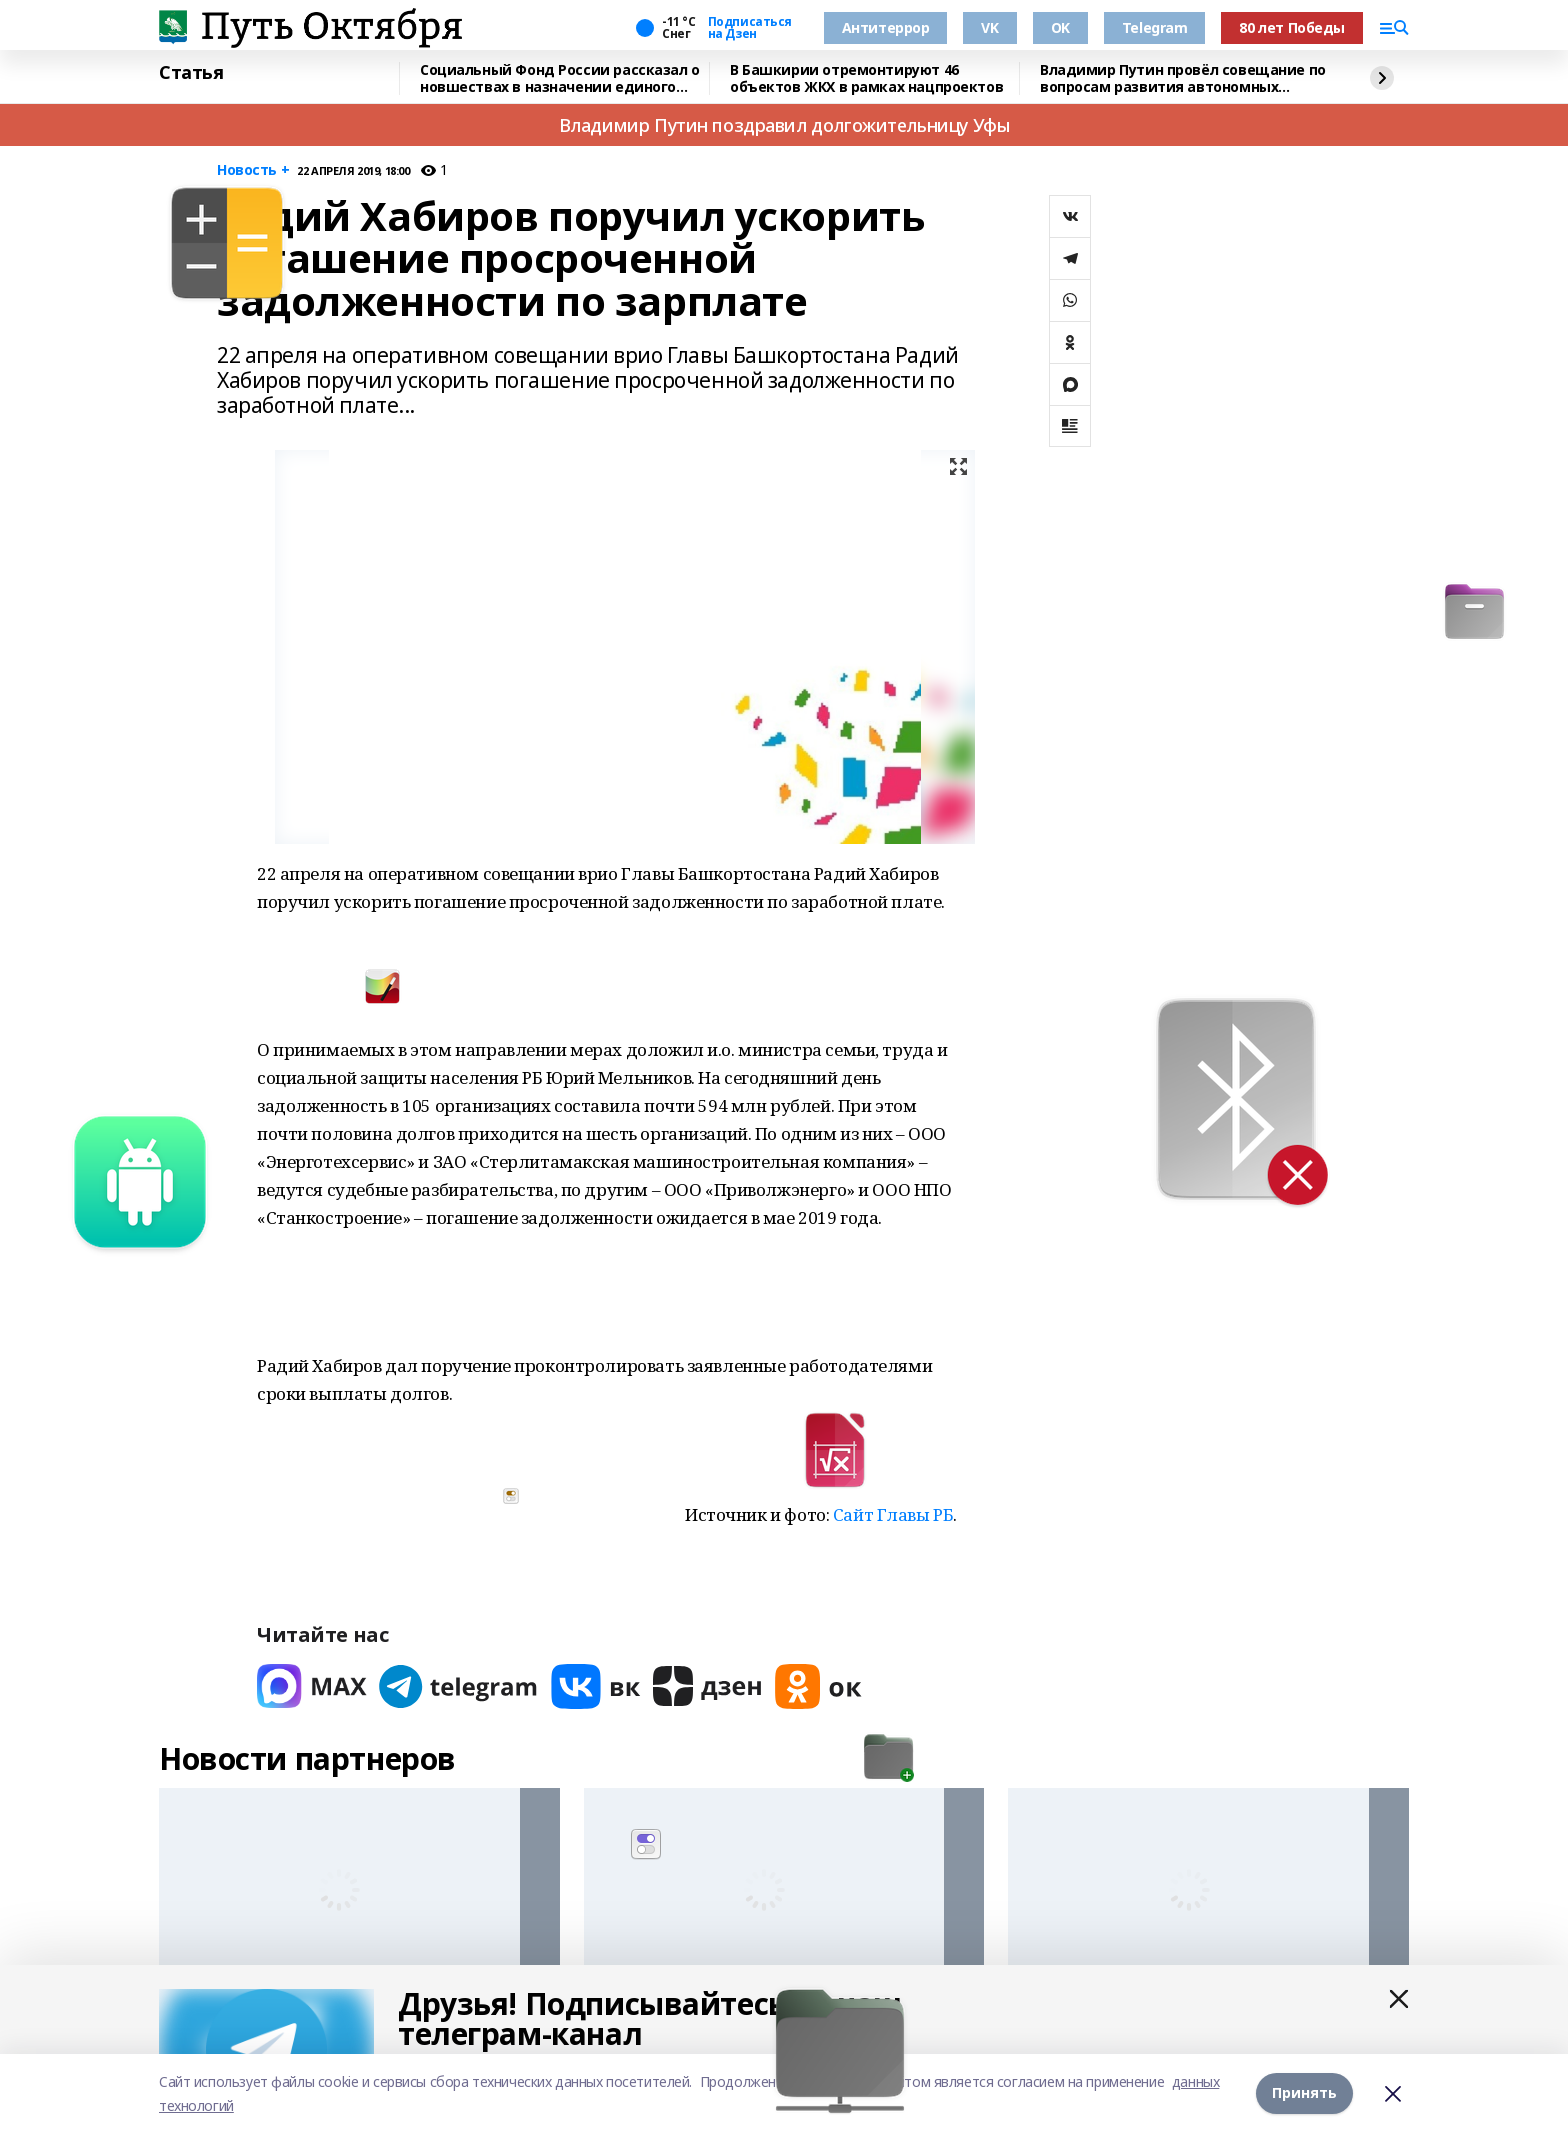 The image size is (1568, 2134). I want to click on open LibreOffice Math formula editor, so click(835, 1450).